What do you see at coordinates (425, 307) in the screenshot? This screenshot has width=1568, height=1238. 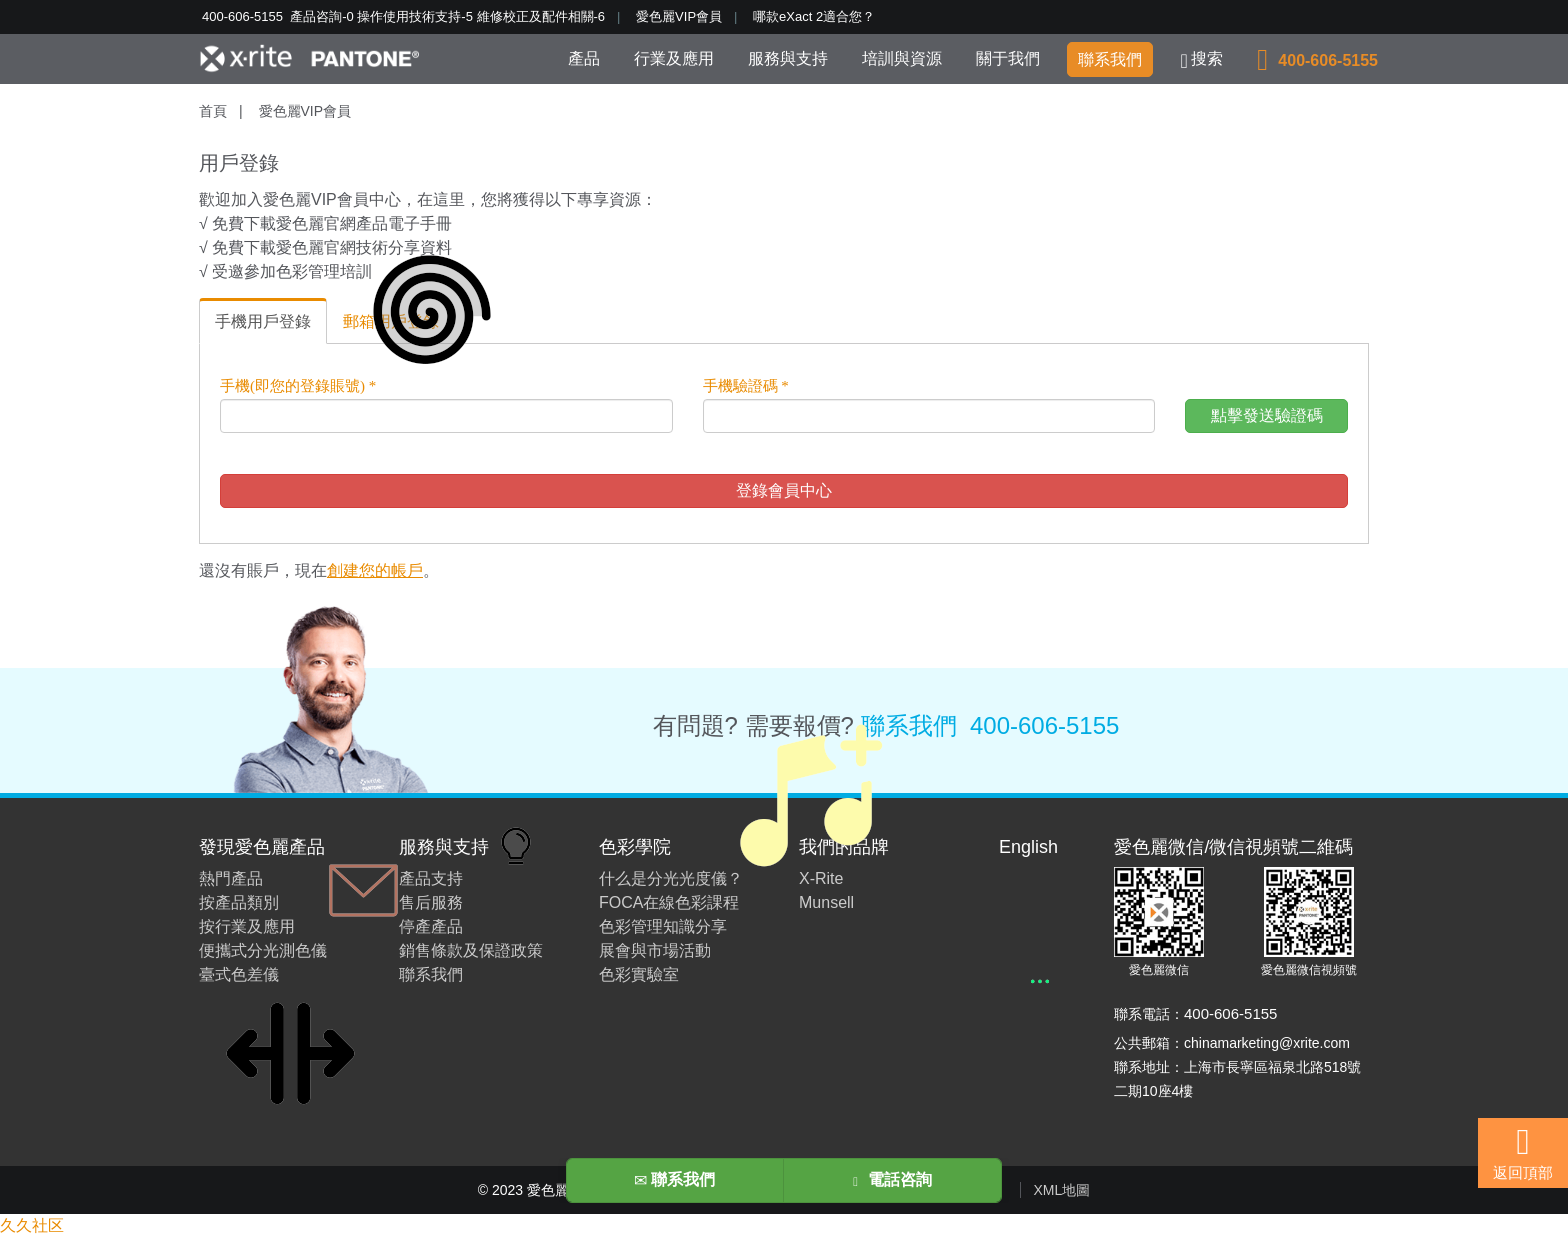 I see `indicates loading or processing in progress` at bounding box center [425, 307].